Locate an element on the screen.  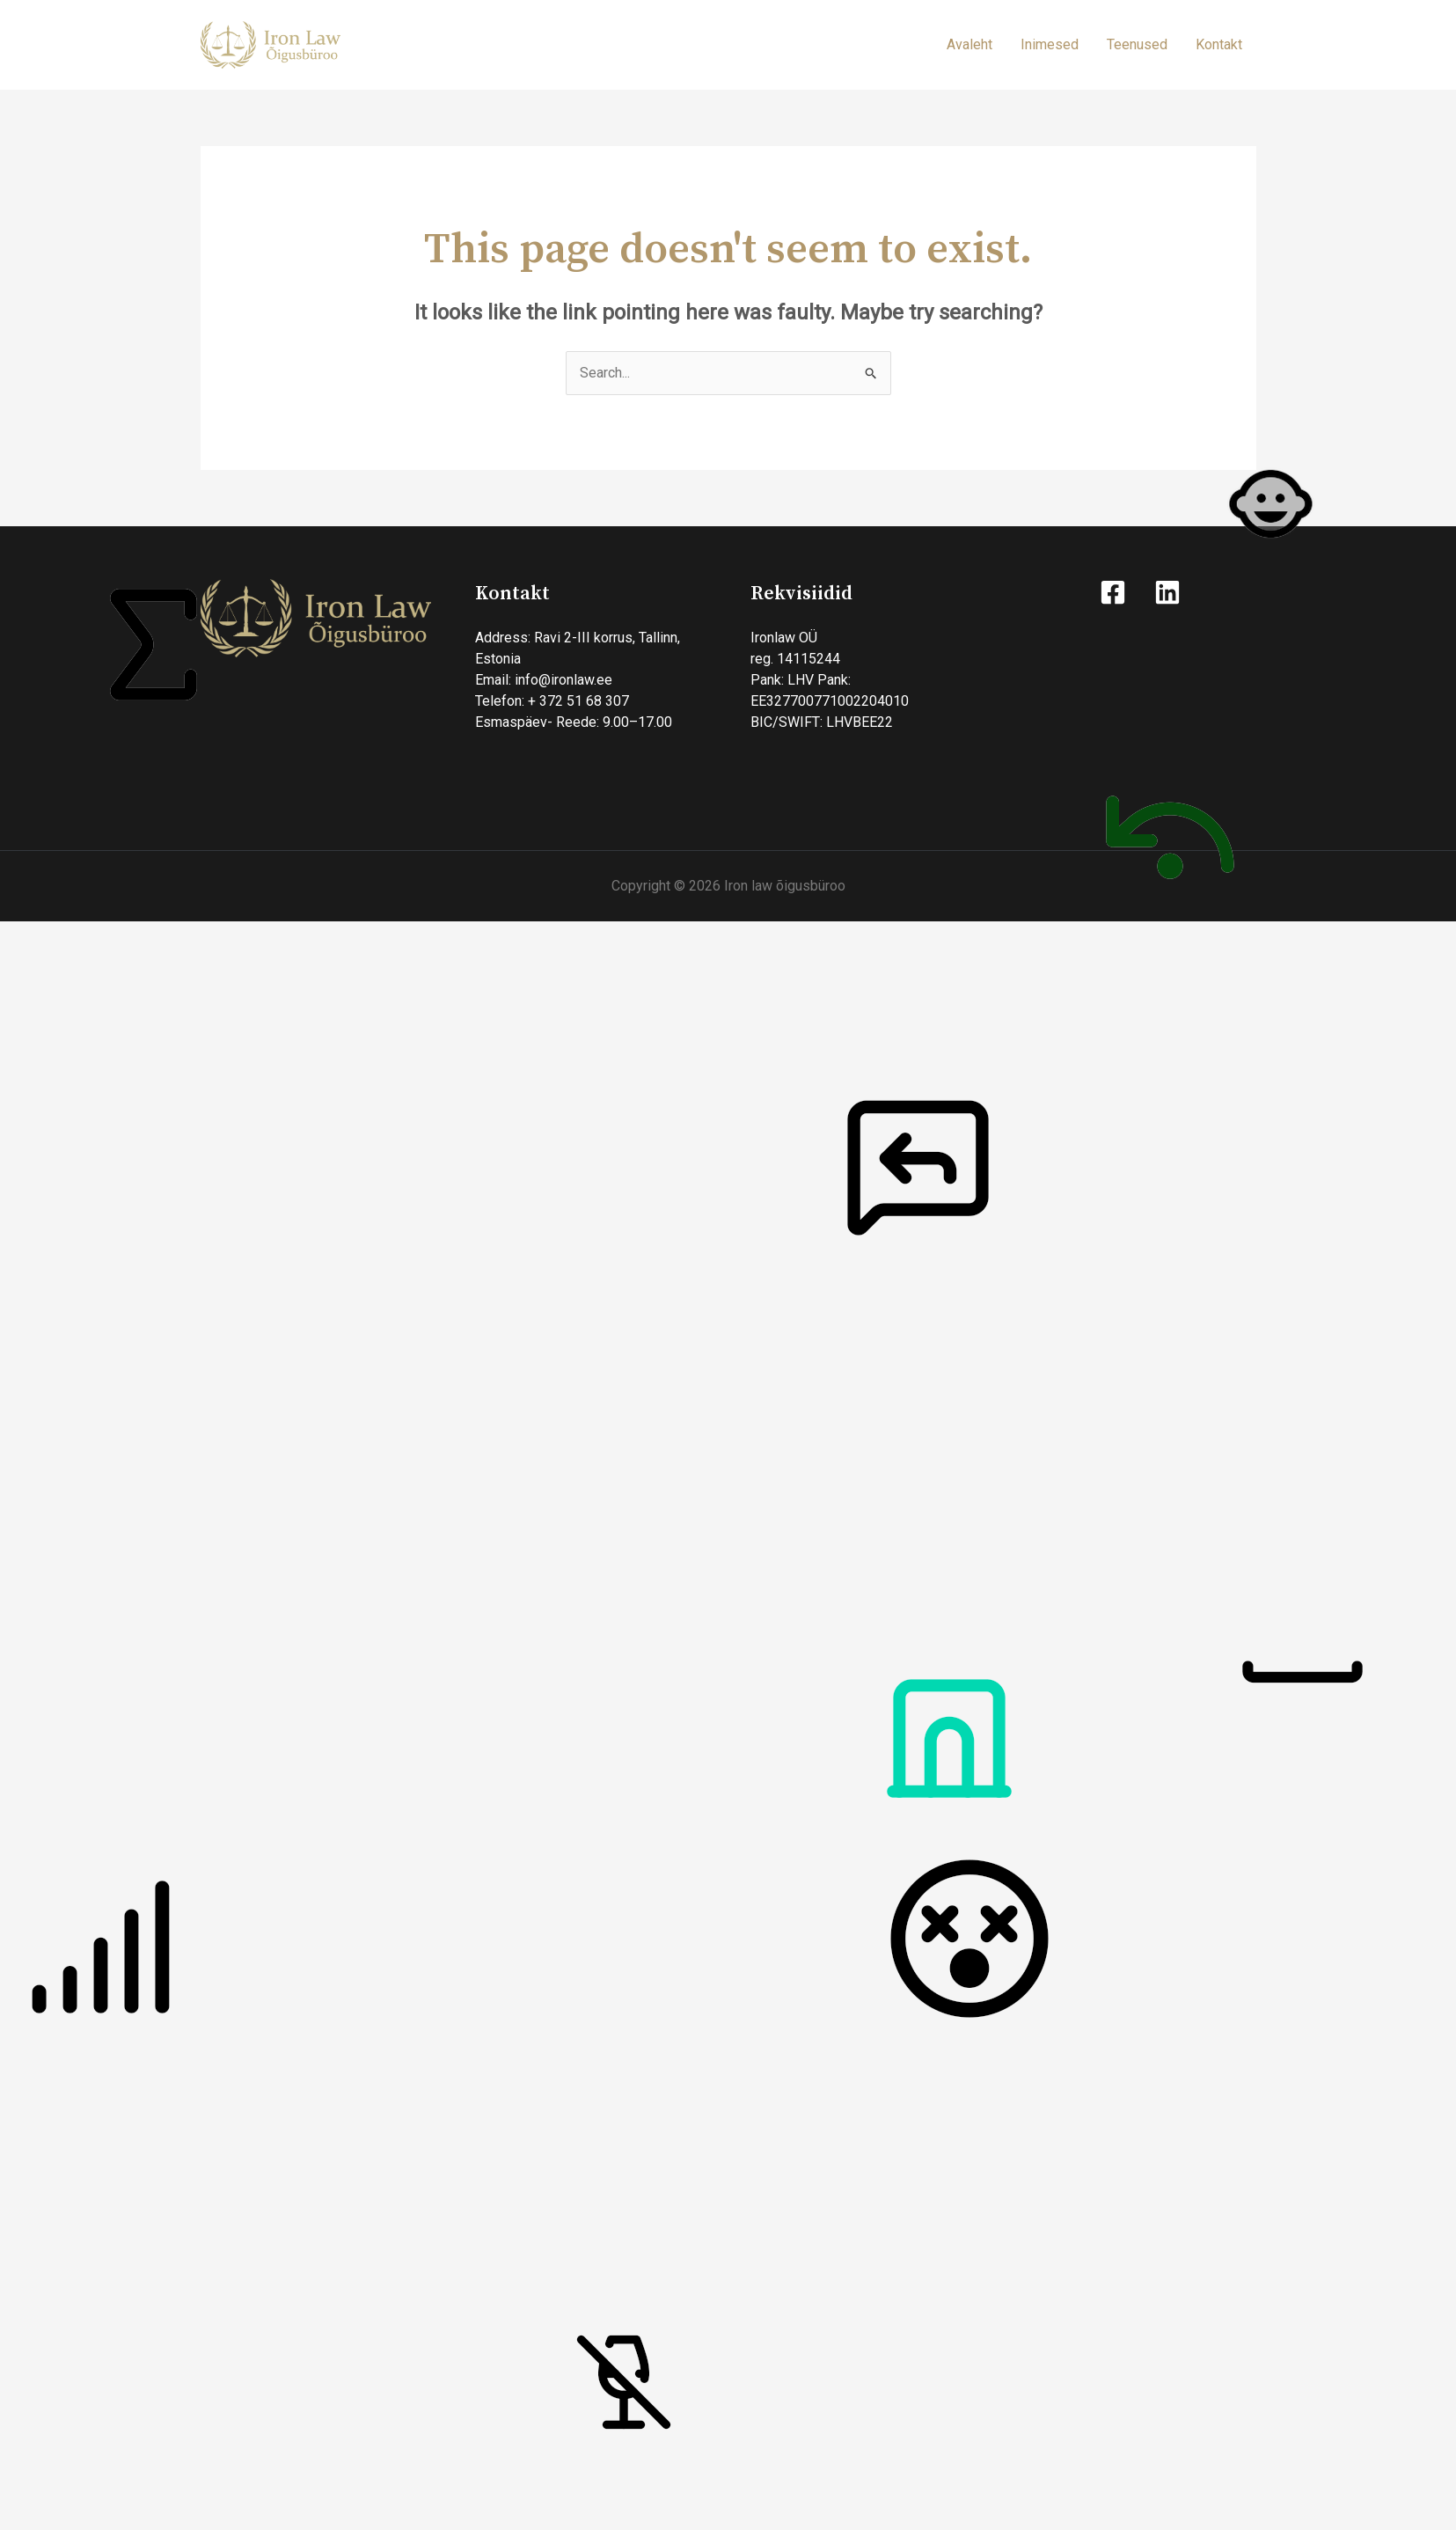
calculate sum or total is located at coordinates (153, 644).